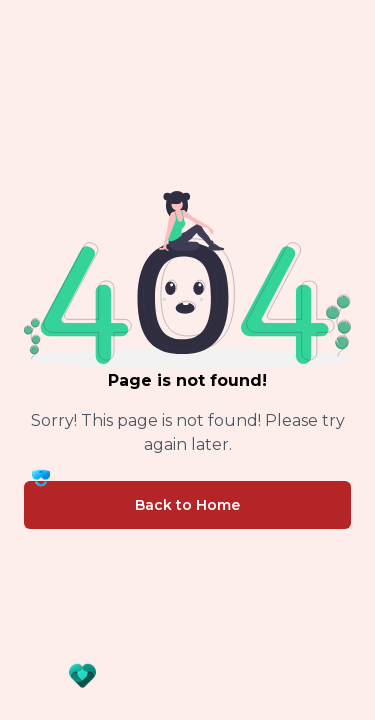  What do you see at coordinates (41, 478) in the screenshot?
I see `open mixed reality portal app` at bounding box center [41, 478].